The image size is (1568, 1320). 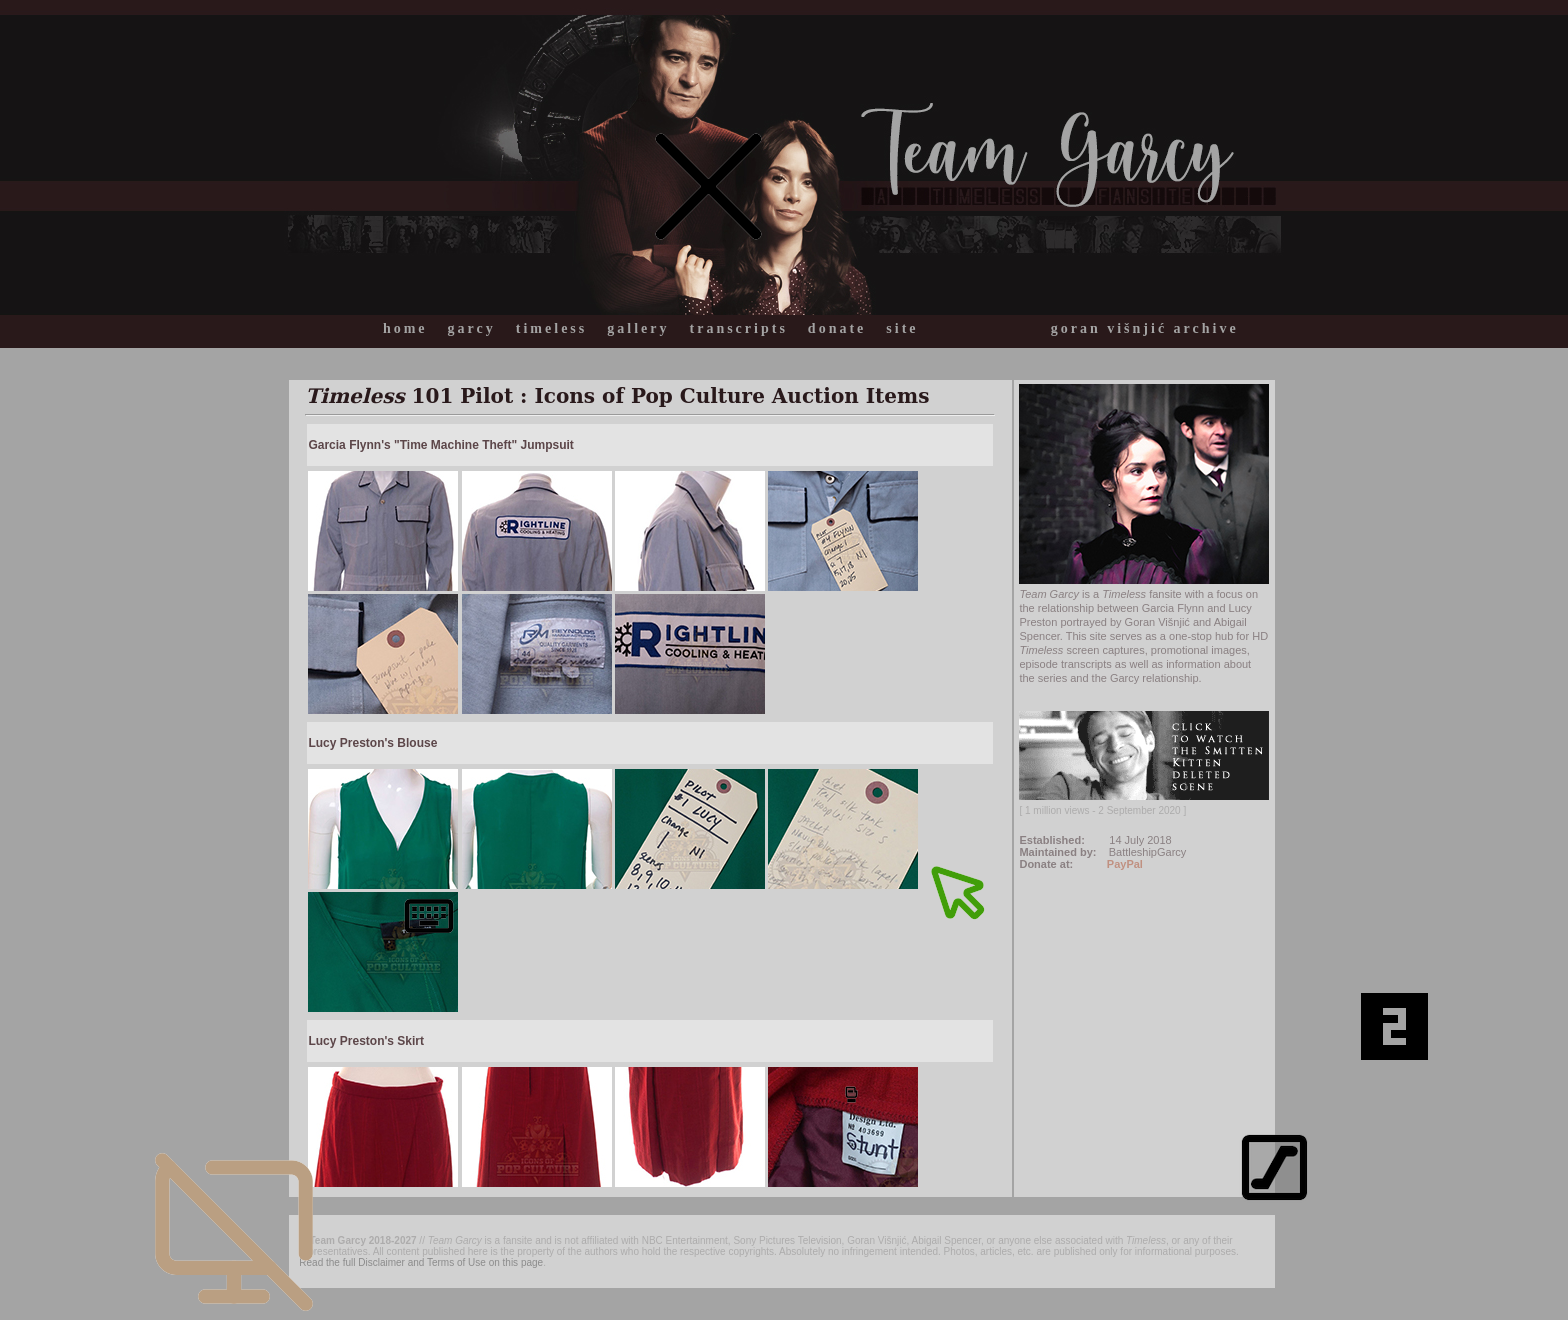 I want to click on disable display or screen sharing, so click(x=234, y=1232).